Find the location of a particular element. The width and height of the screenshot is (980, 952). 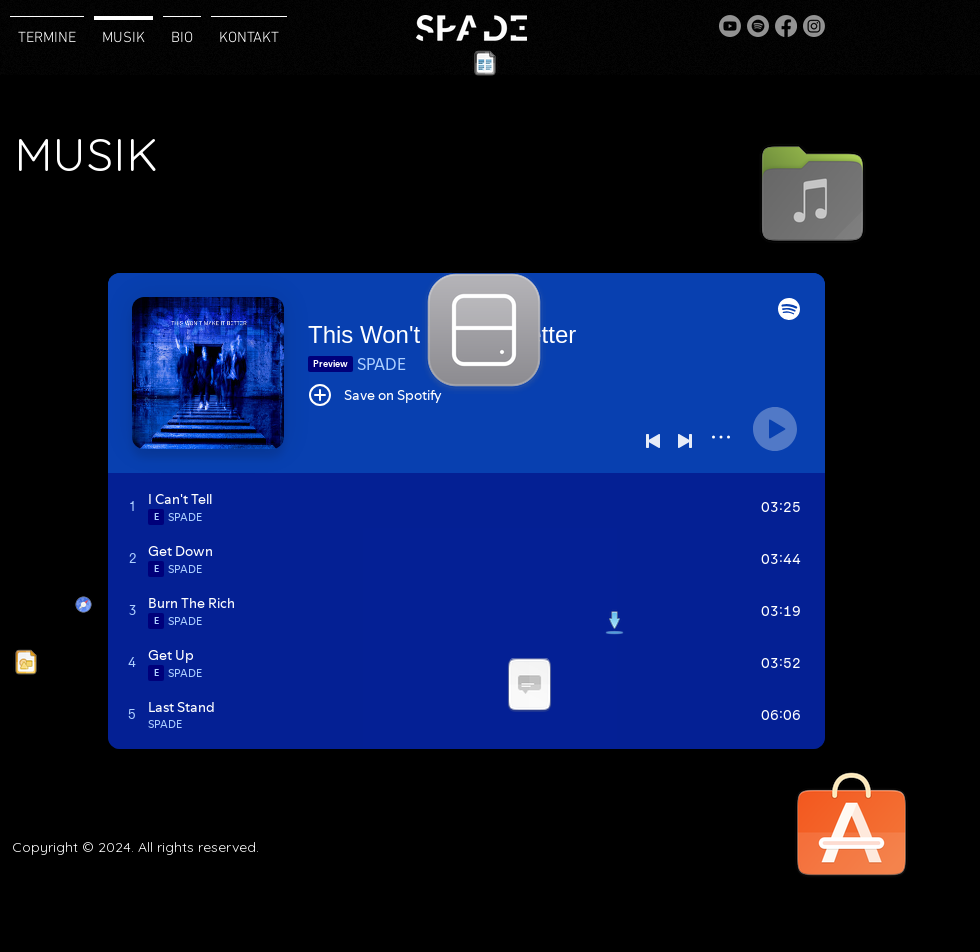

libreoffice draw template file is located at coordinates (26, 662).